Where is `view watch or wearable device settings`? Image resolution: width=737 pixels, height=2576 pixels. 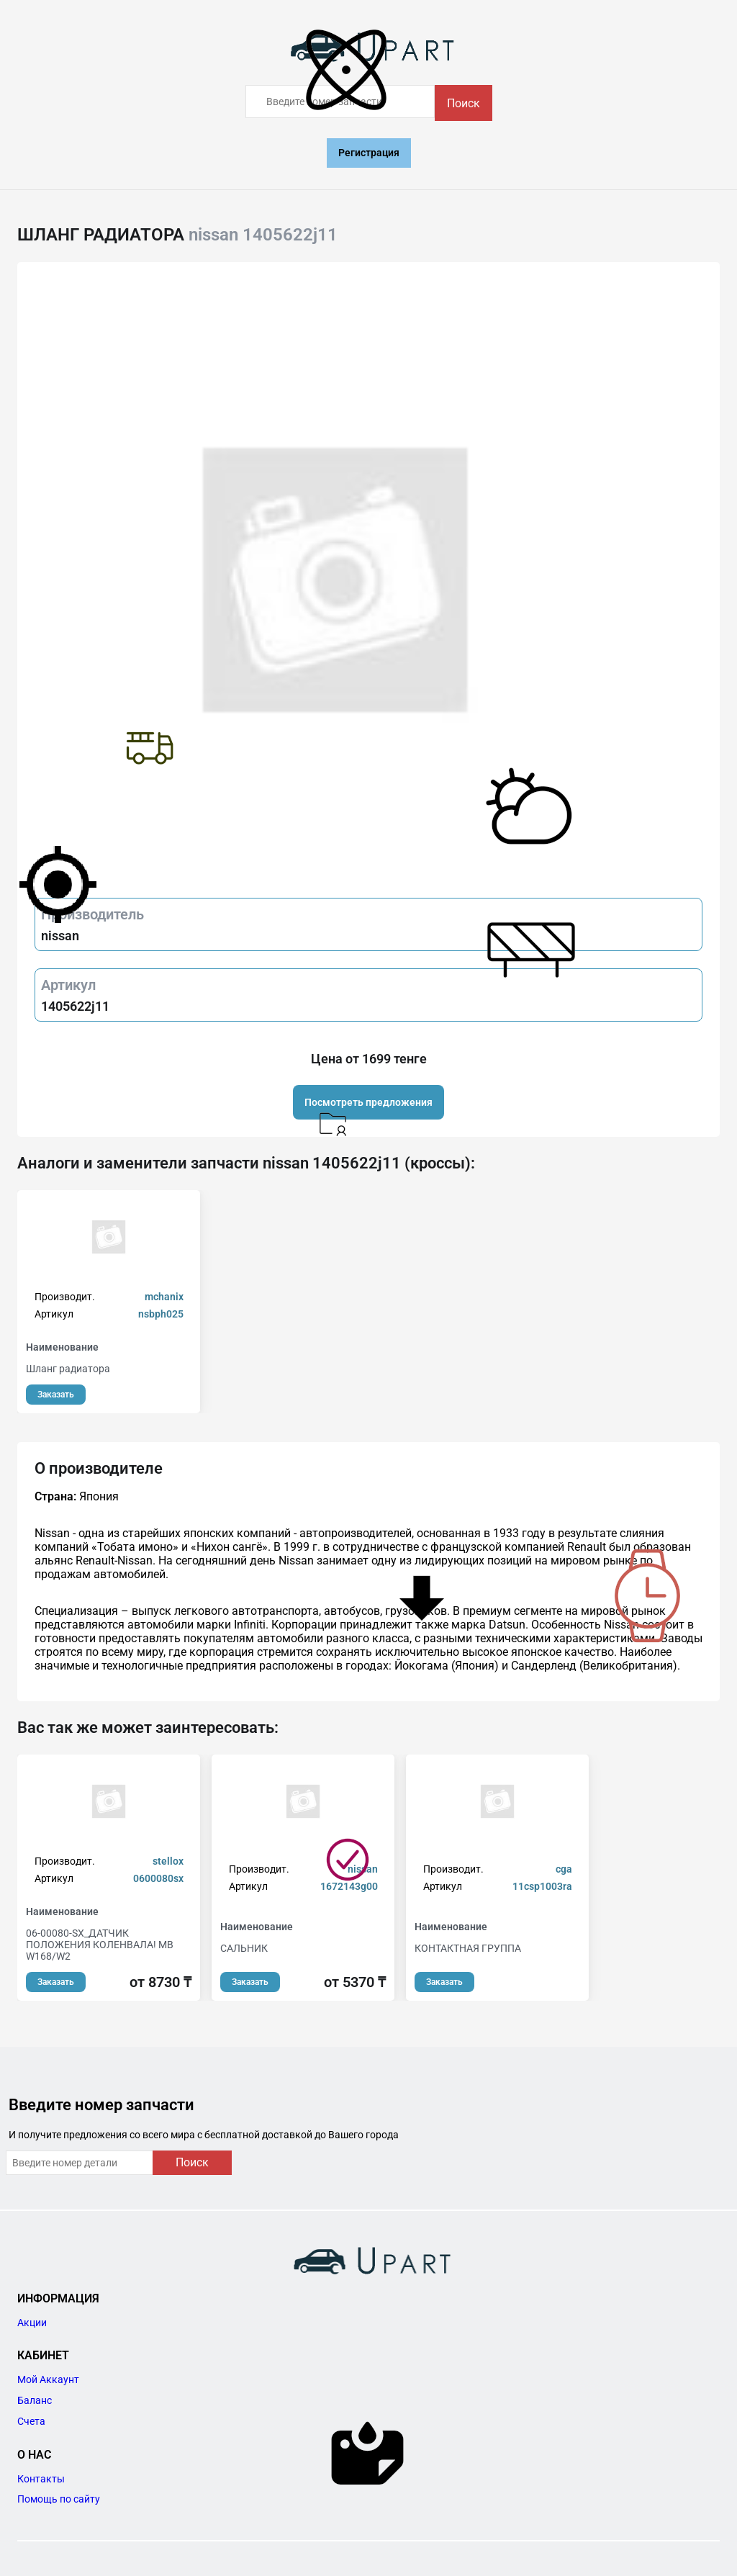
view watch or wearable device settings is located at coordinates (647, 1595).